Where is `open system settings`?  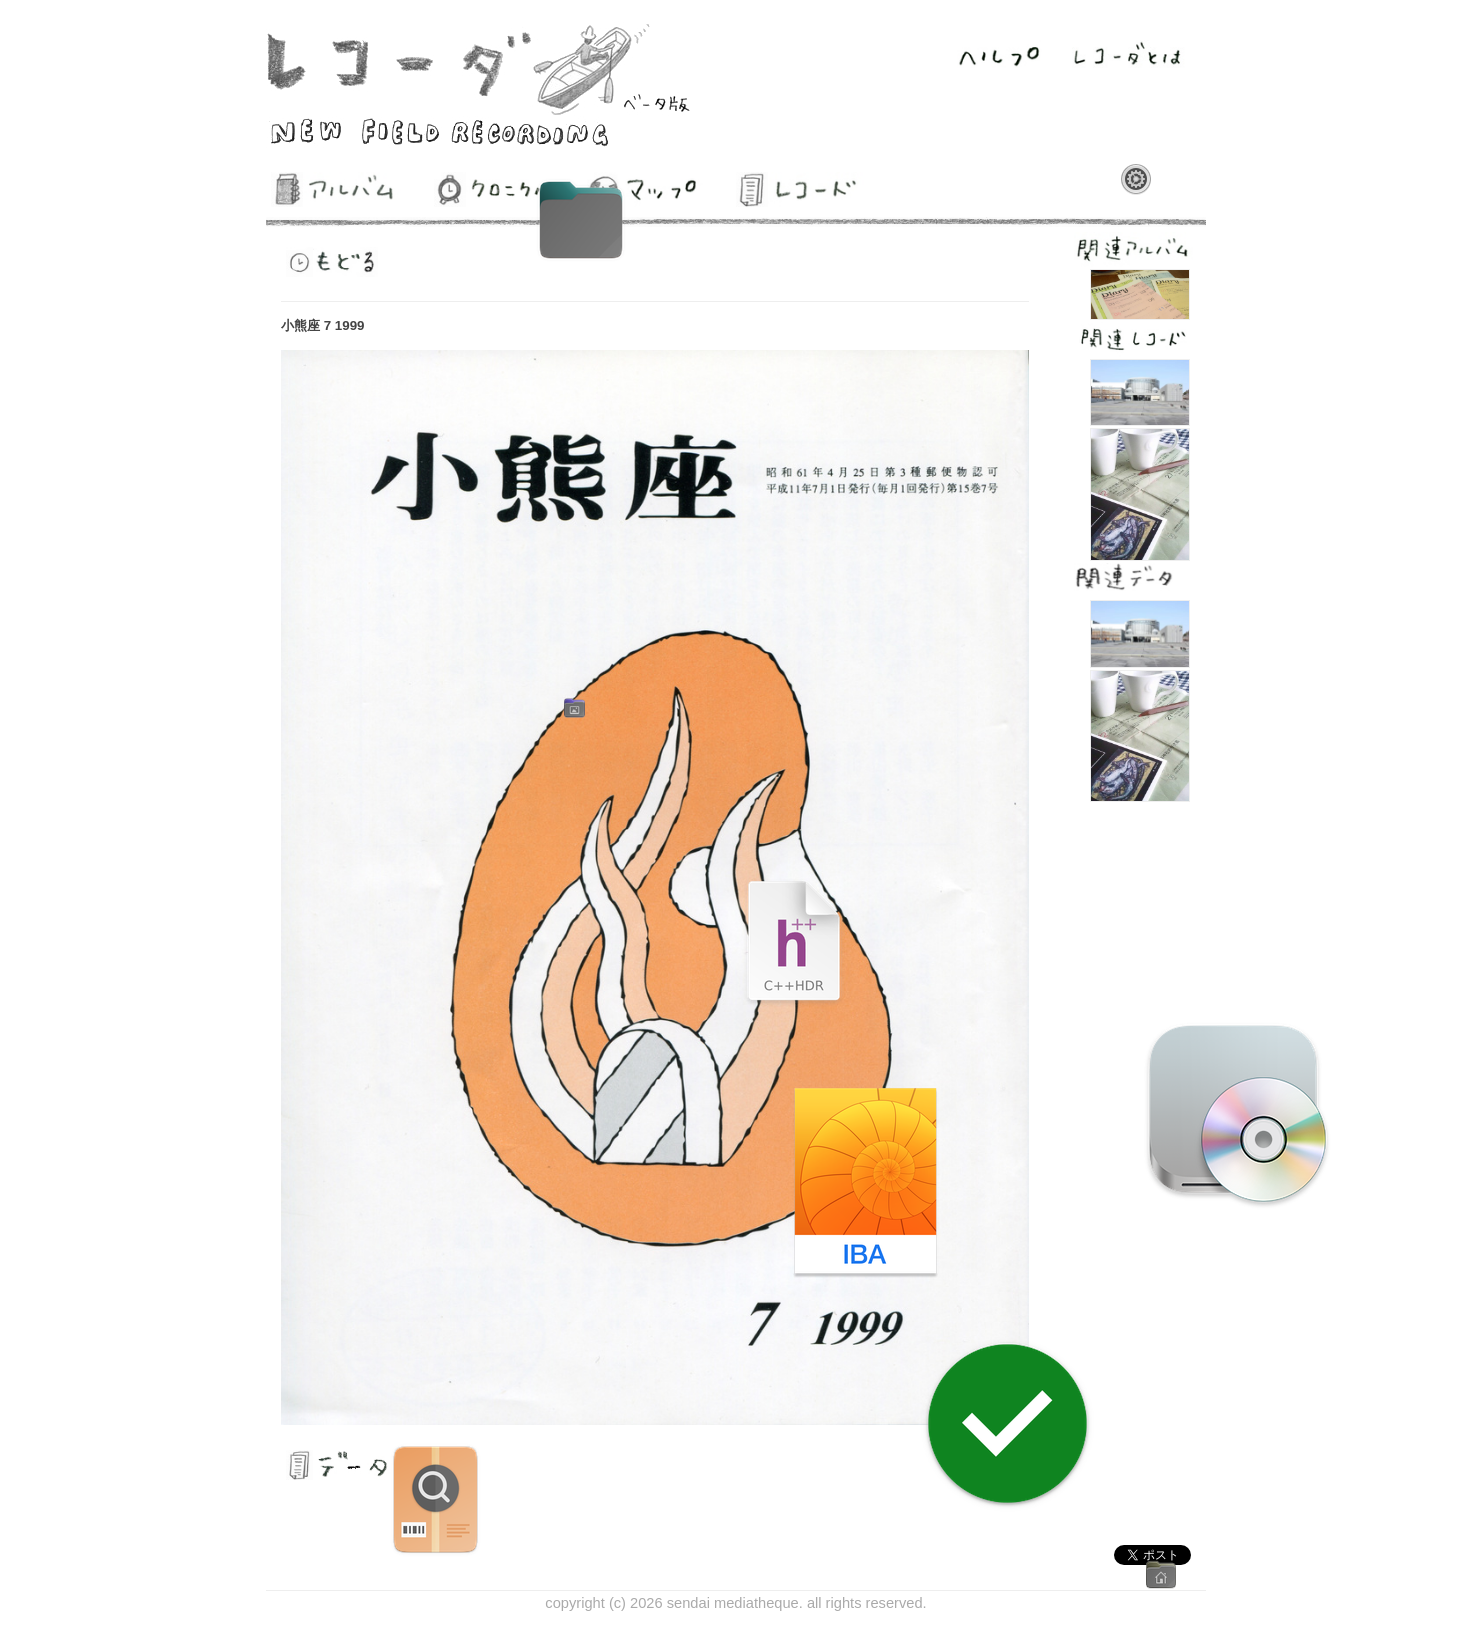 open system settings is located at coordinates (1136, 179).